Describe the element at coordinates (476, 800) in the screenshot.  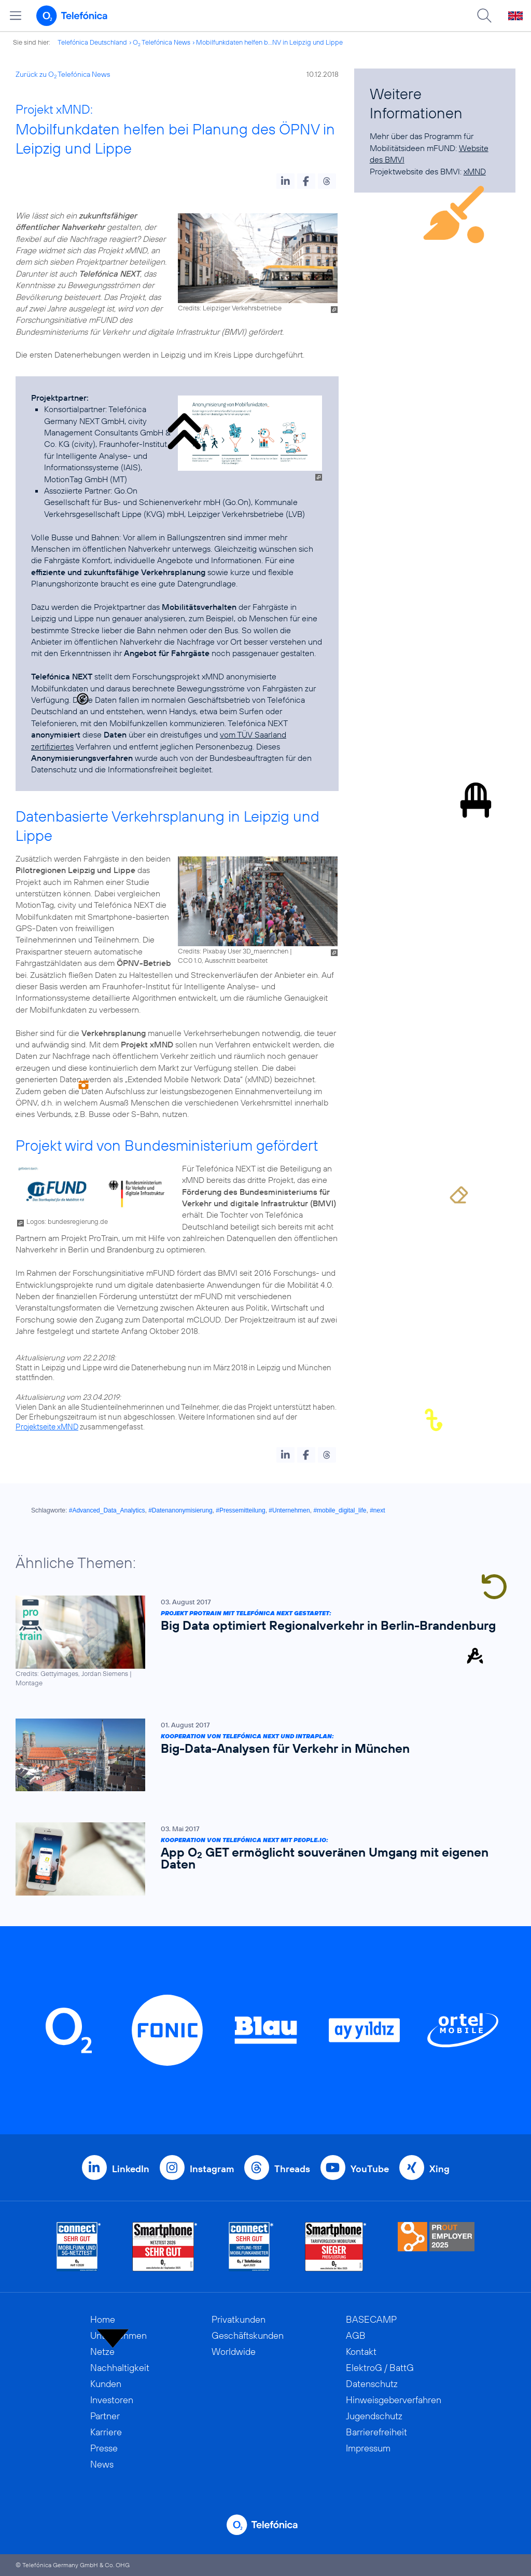
I see `select seating furniture option` at that location.